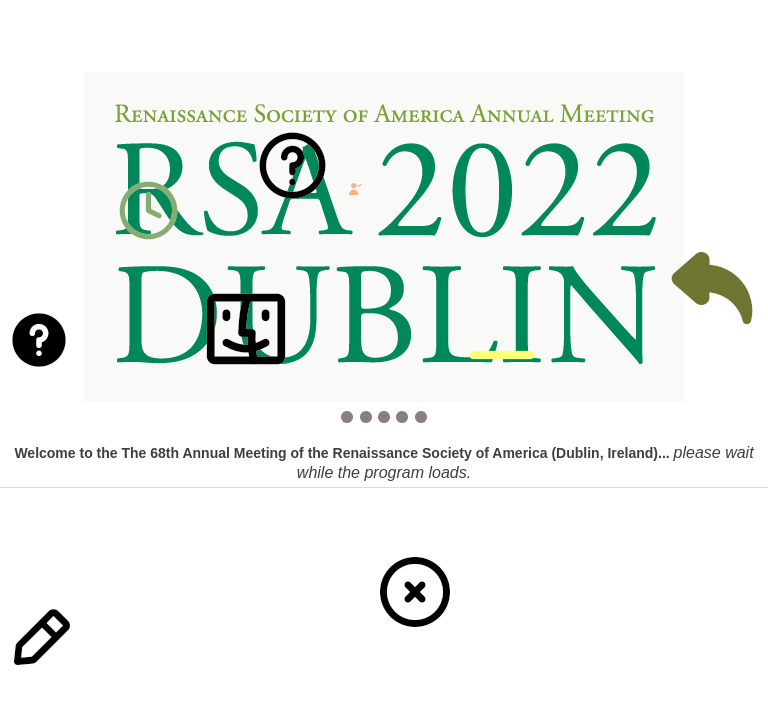 This screenshot has height=720, width=768. I want to click on access help or support information, so click(39, 340).